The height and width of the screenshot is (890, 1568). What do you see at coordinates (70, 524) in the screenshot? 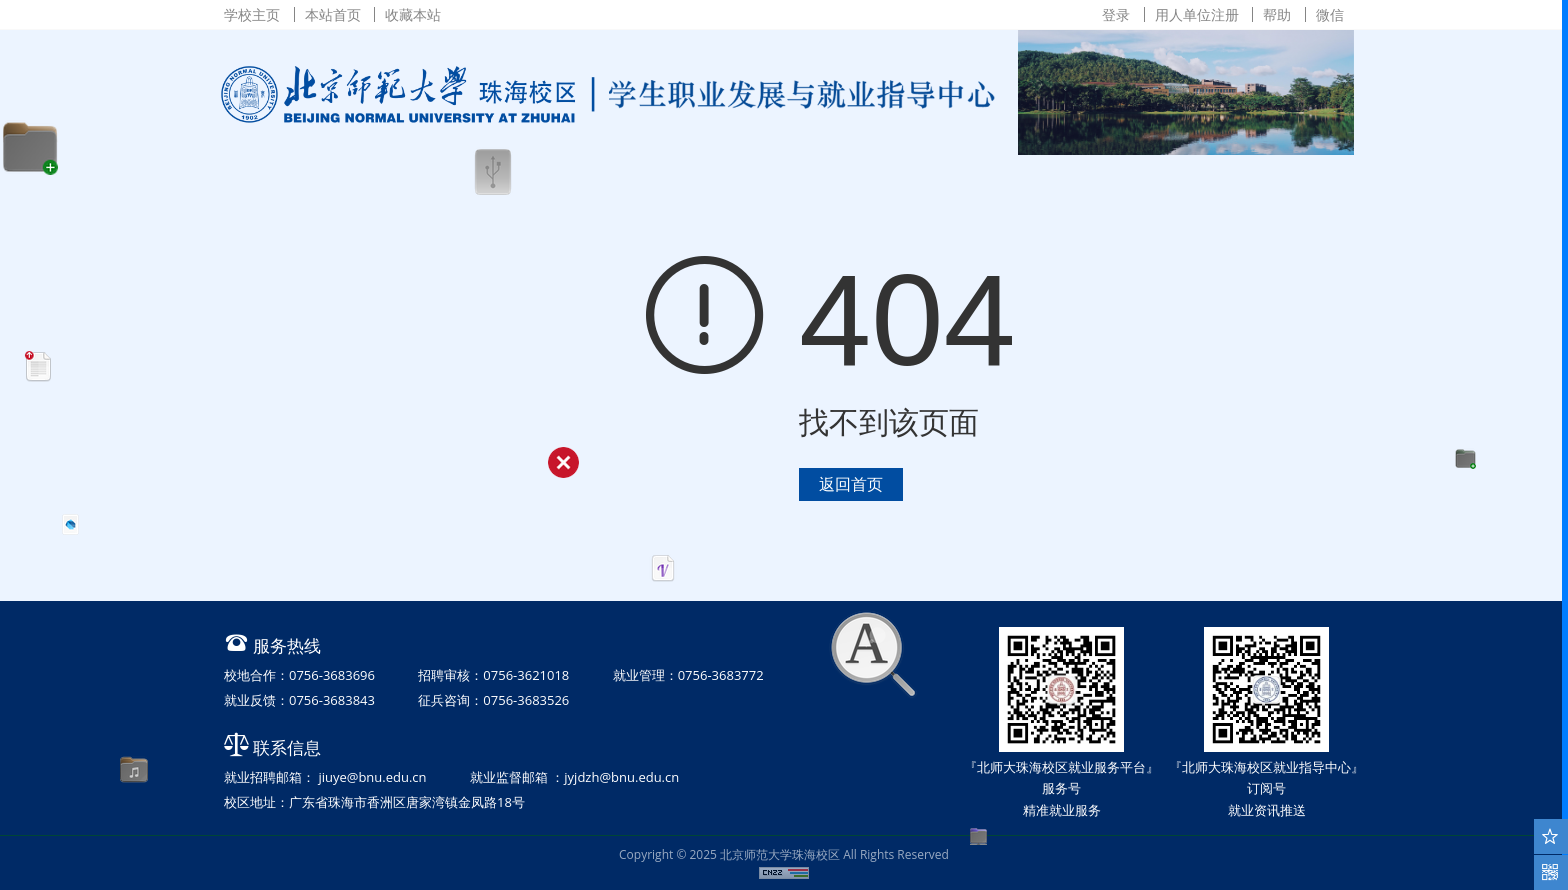
I see `indicates a Dart programming language file` at bounding box center [70, 524].